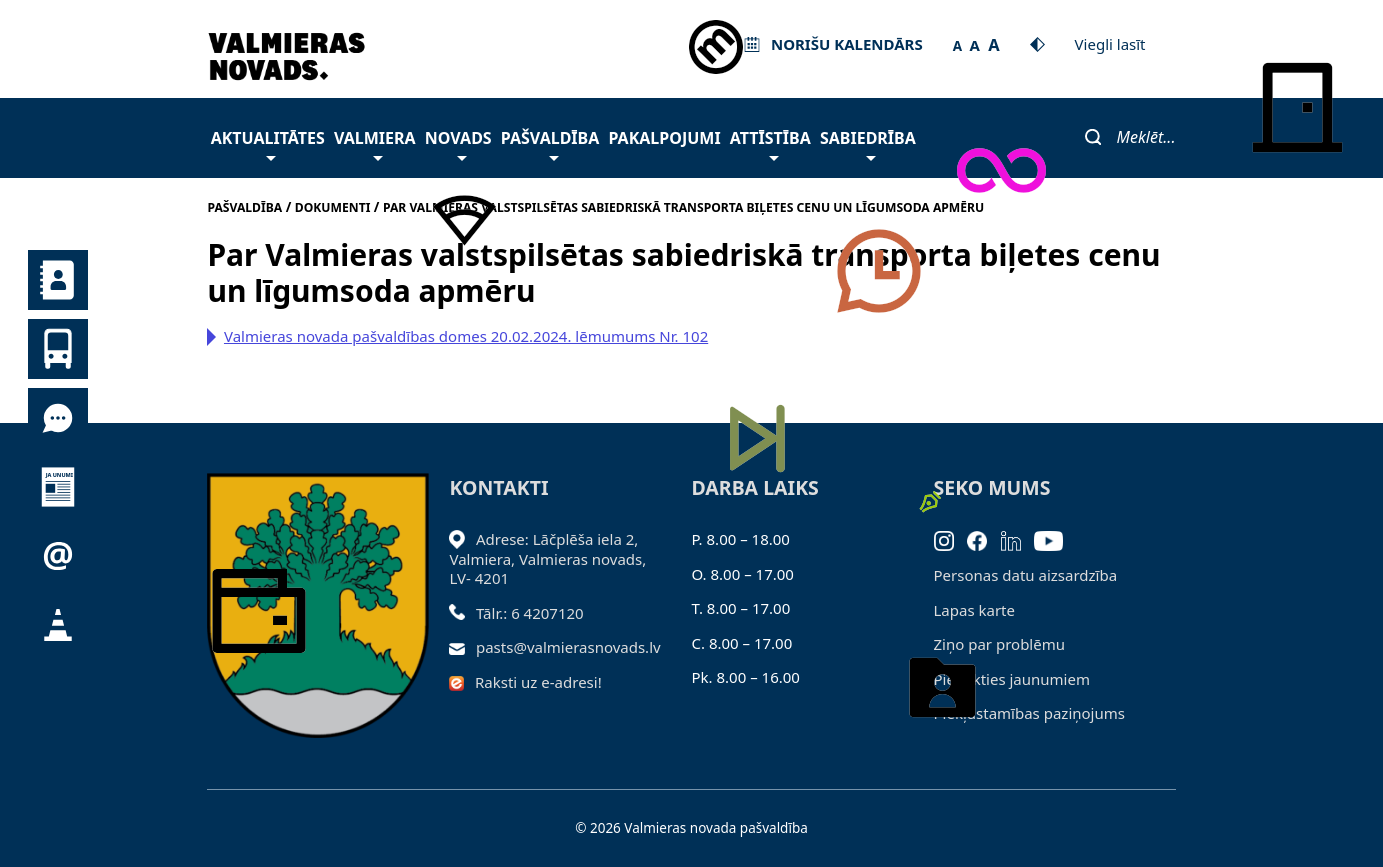 This screenshot has height=867, width=1383. Describe the element at coordinates (942, 687) in the screenshot. I see `access your personal files folder` at that location.